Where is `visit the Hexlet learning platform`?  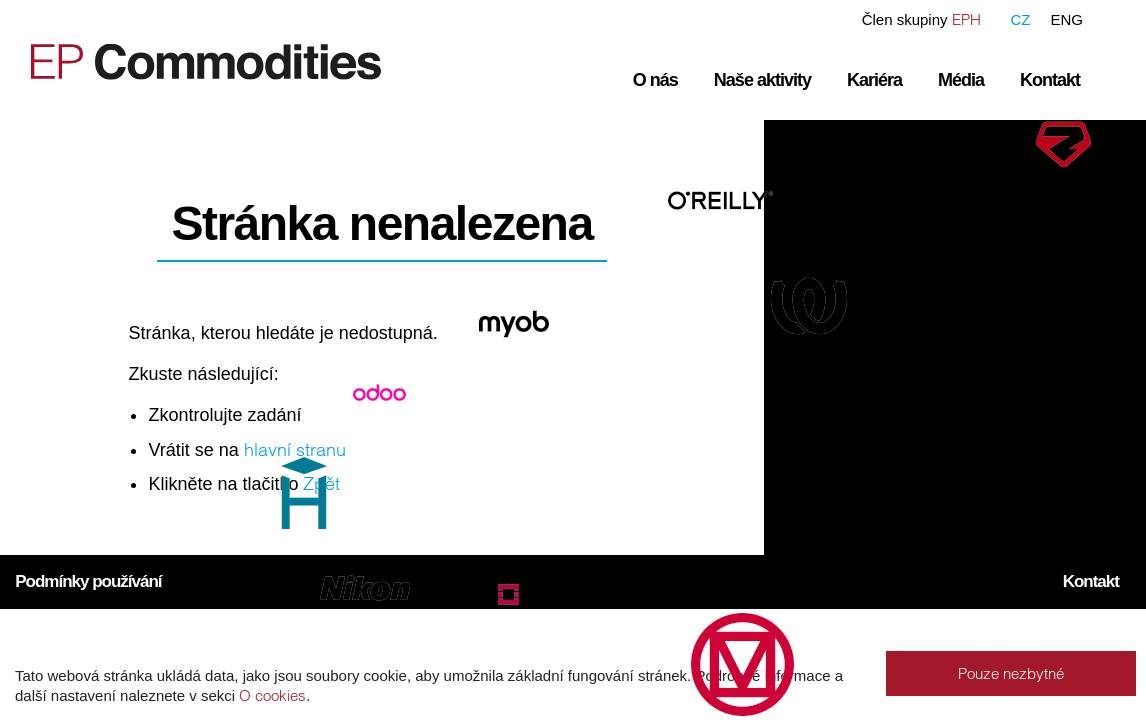 visit the Hexlet learning platform is located at coordinates (304, 493).